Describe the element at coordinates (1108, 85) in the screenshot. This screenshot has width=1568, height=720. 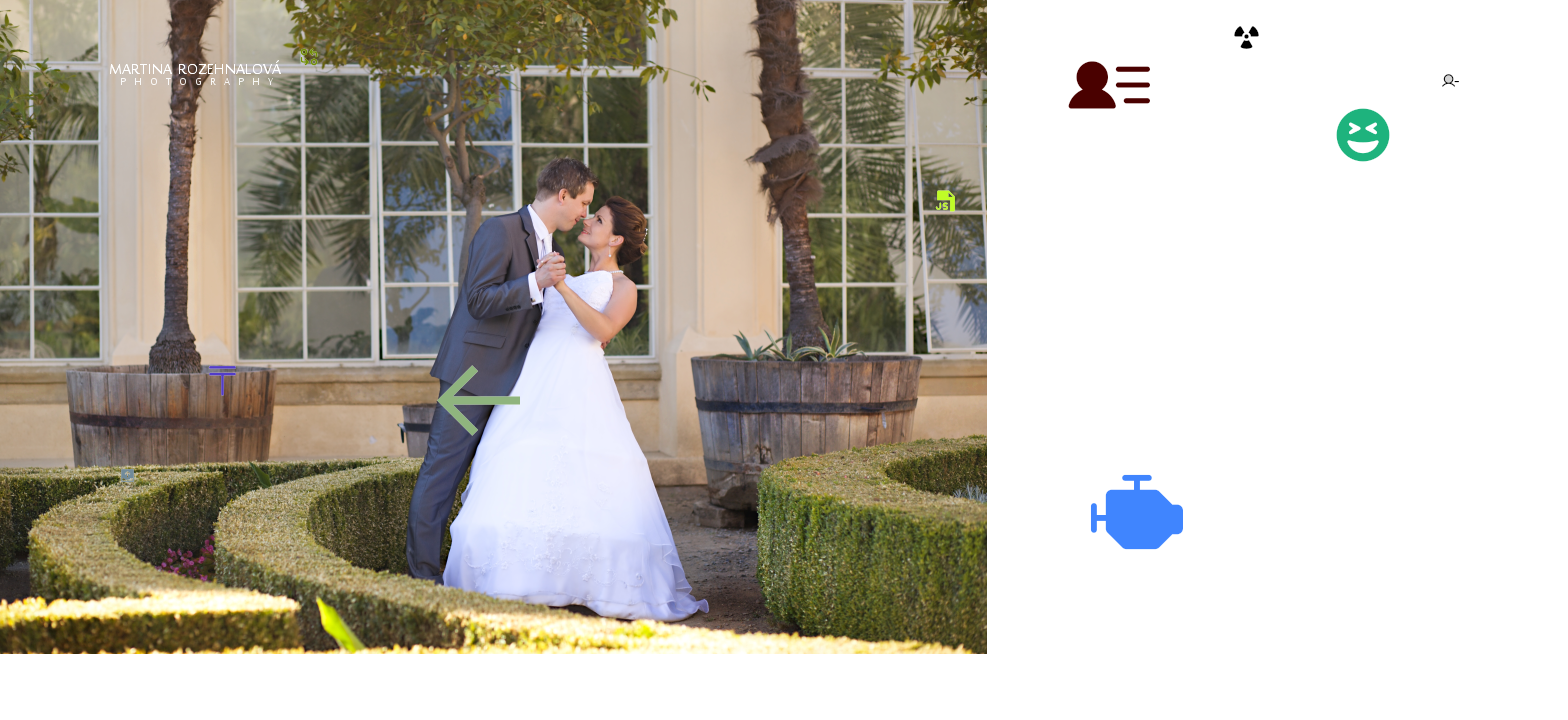
I see `view user directory or contact list` at that location.